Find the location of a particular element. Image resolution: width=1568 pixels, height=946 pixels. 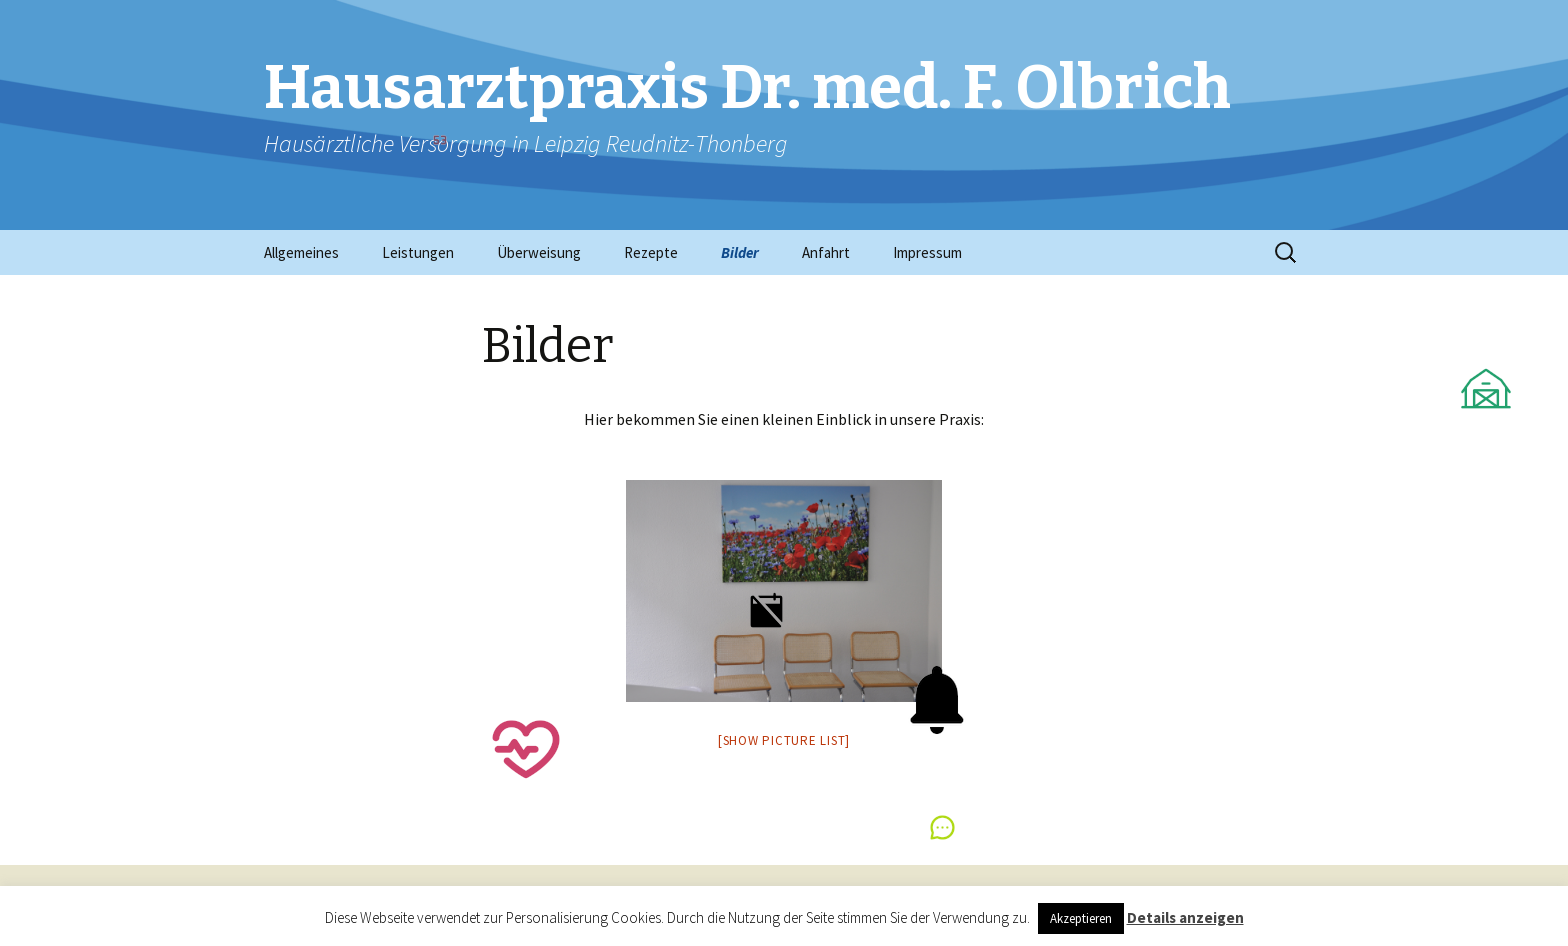

access farm or agricultural settings is located at coordinates (1486, 392).